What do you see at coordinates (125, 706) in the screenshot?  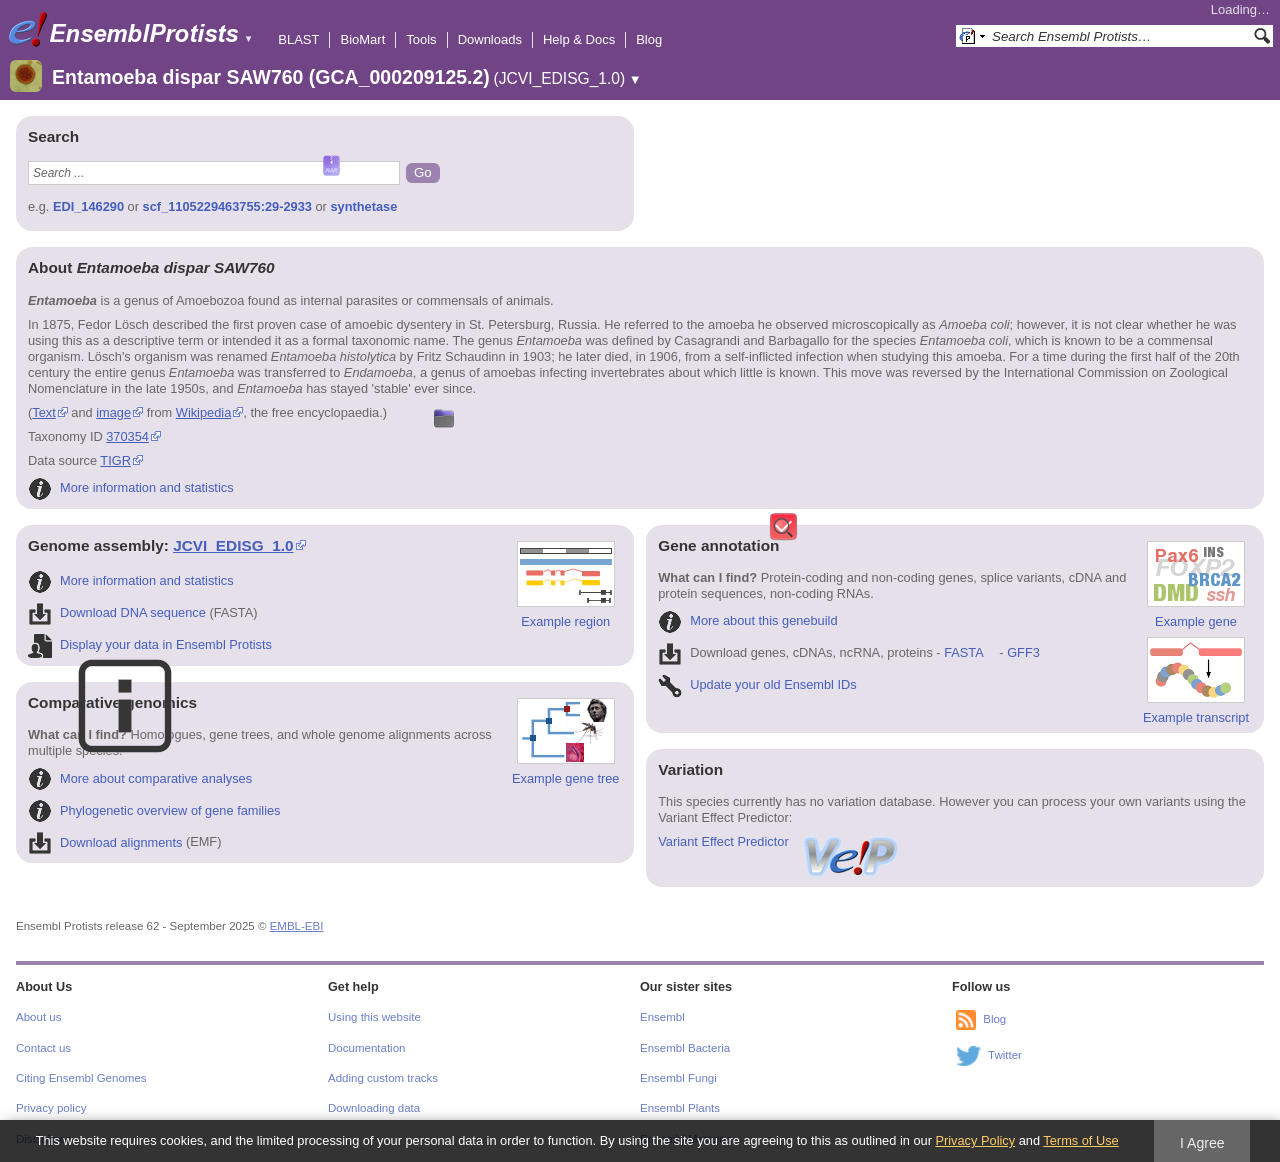 I see `view system information or details` at bounding box center [125, 706].